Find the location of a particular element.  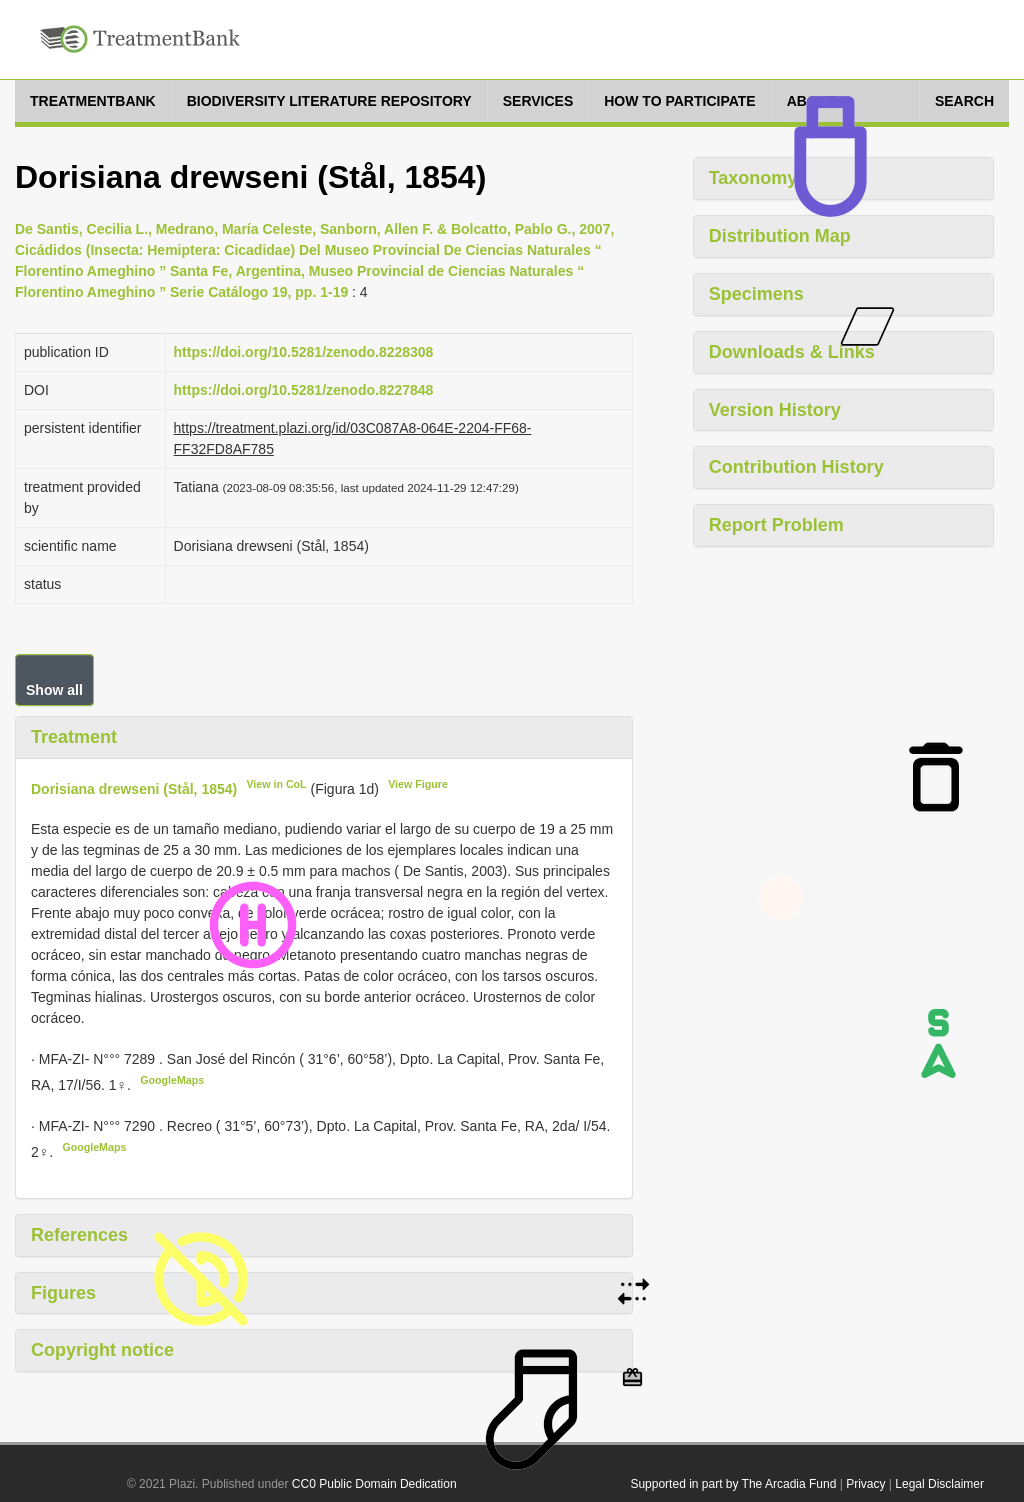

delete an item is located at coordinates (936, 777).